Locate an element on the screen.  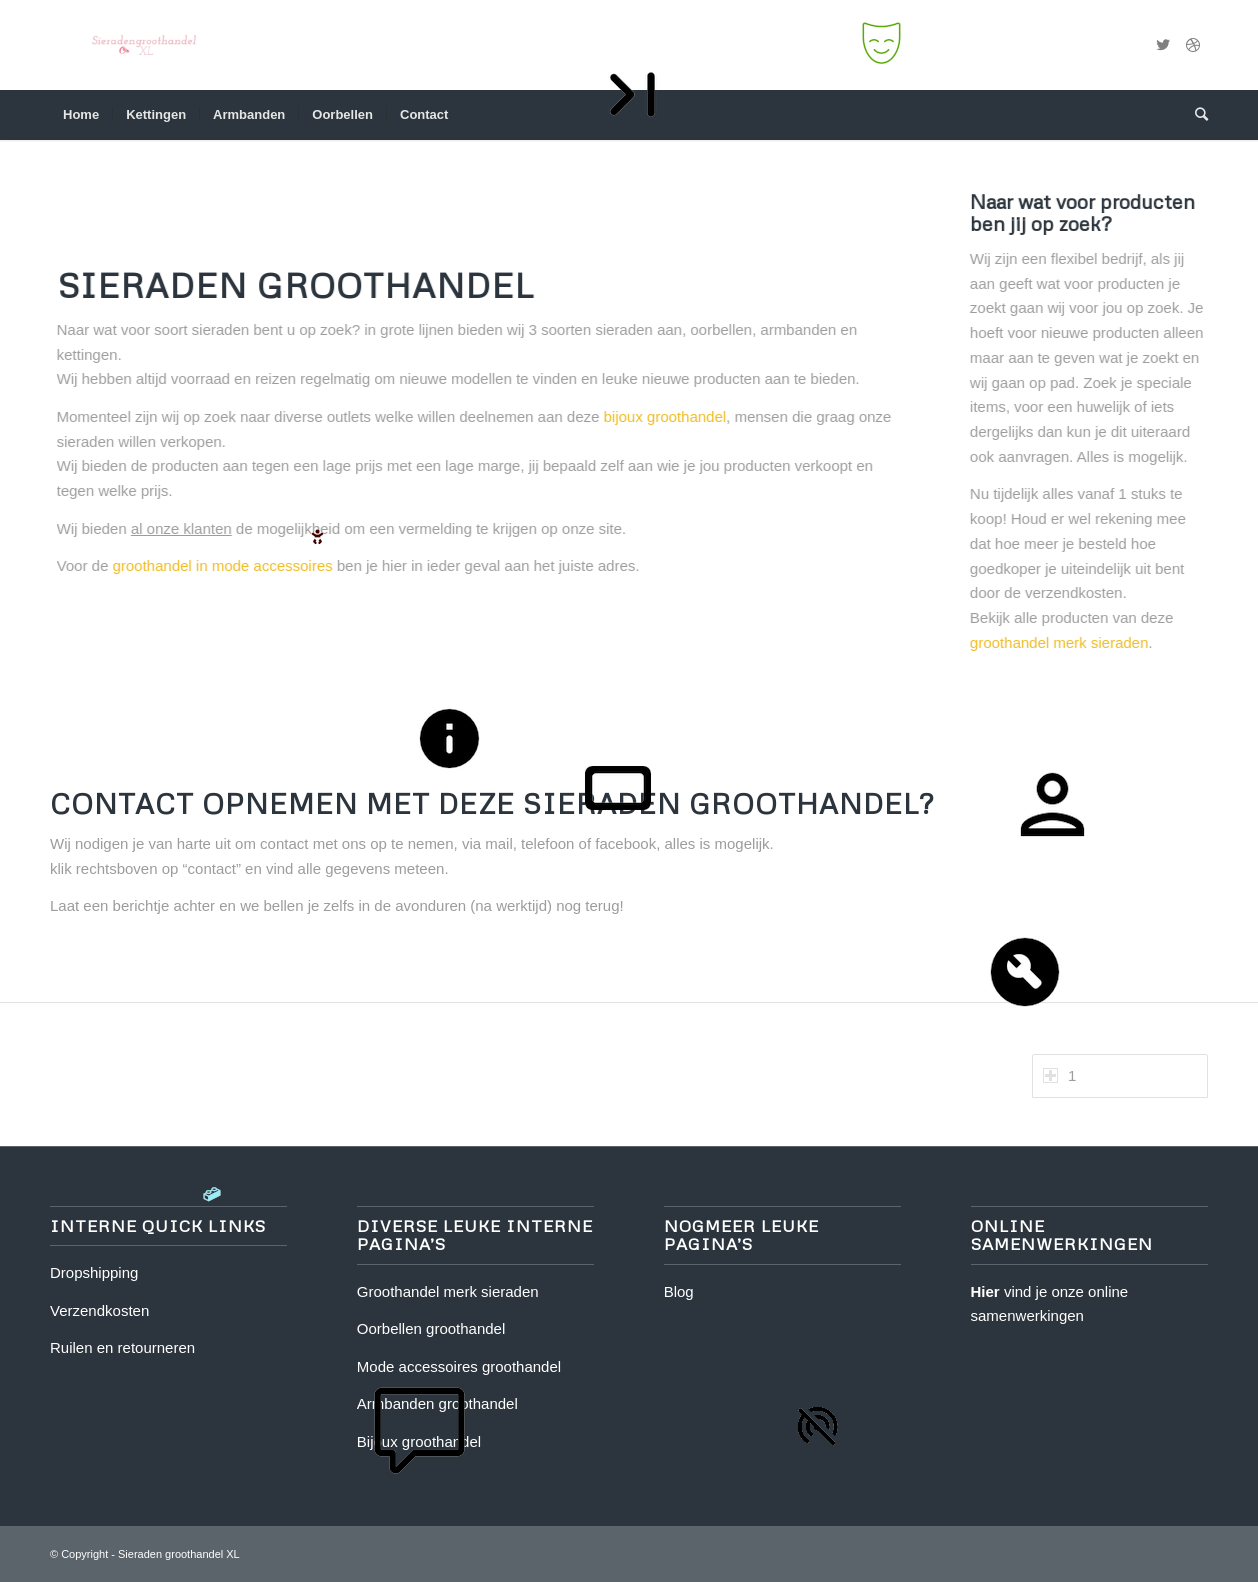
access baby or infant-related features is located at coordinates (317, 536).